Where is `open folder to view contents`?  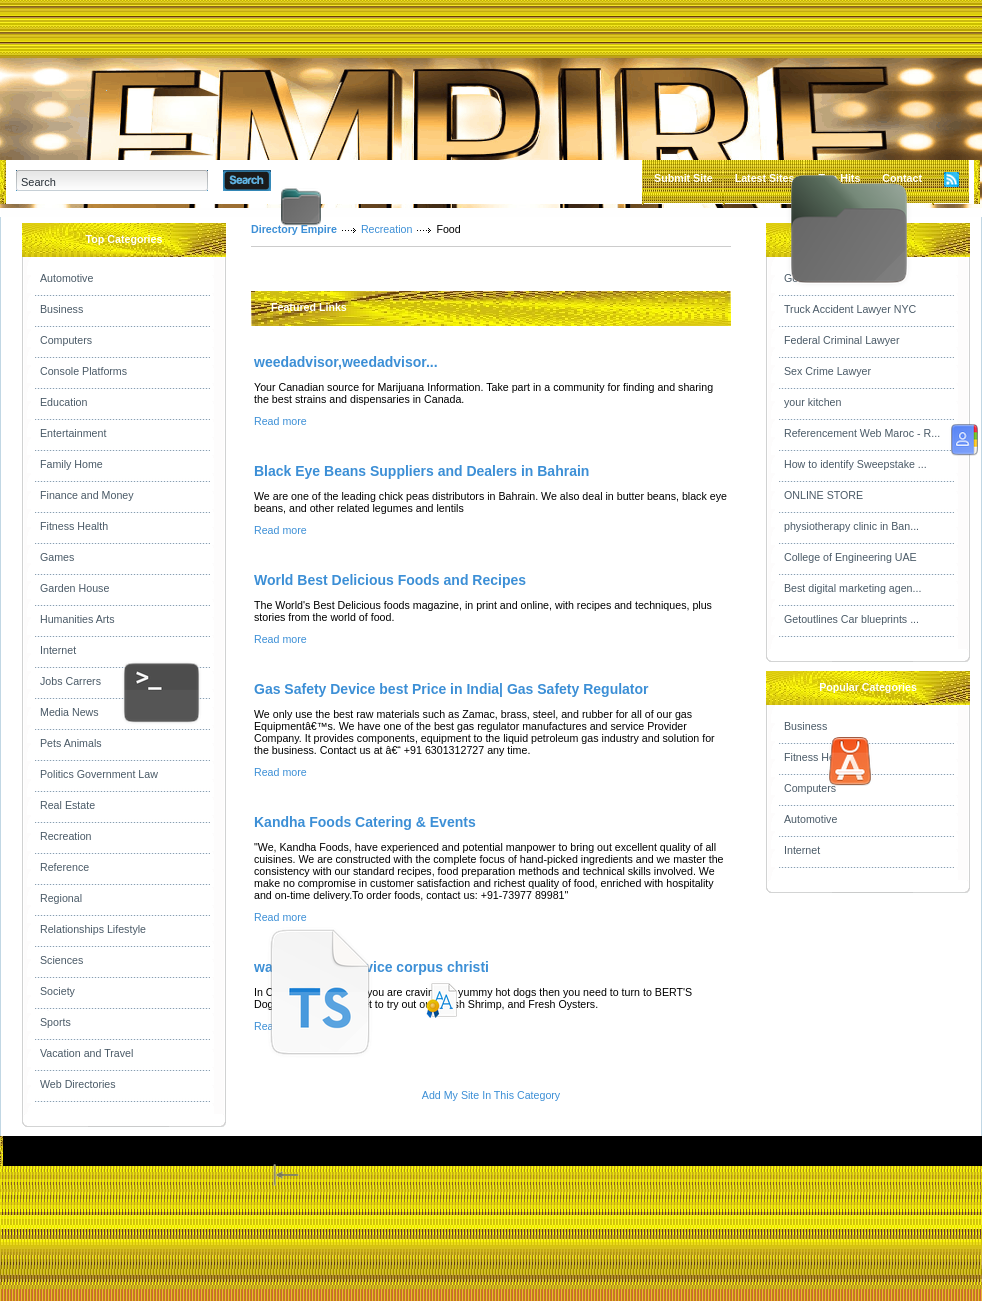
open folder to view contents is located at coordinates (301, 206).